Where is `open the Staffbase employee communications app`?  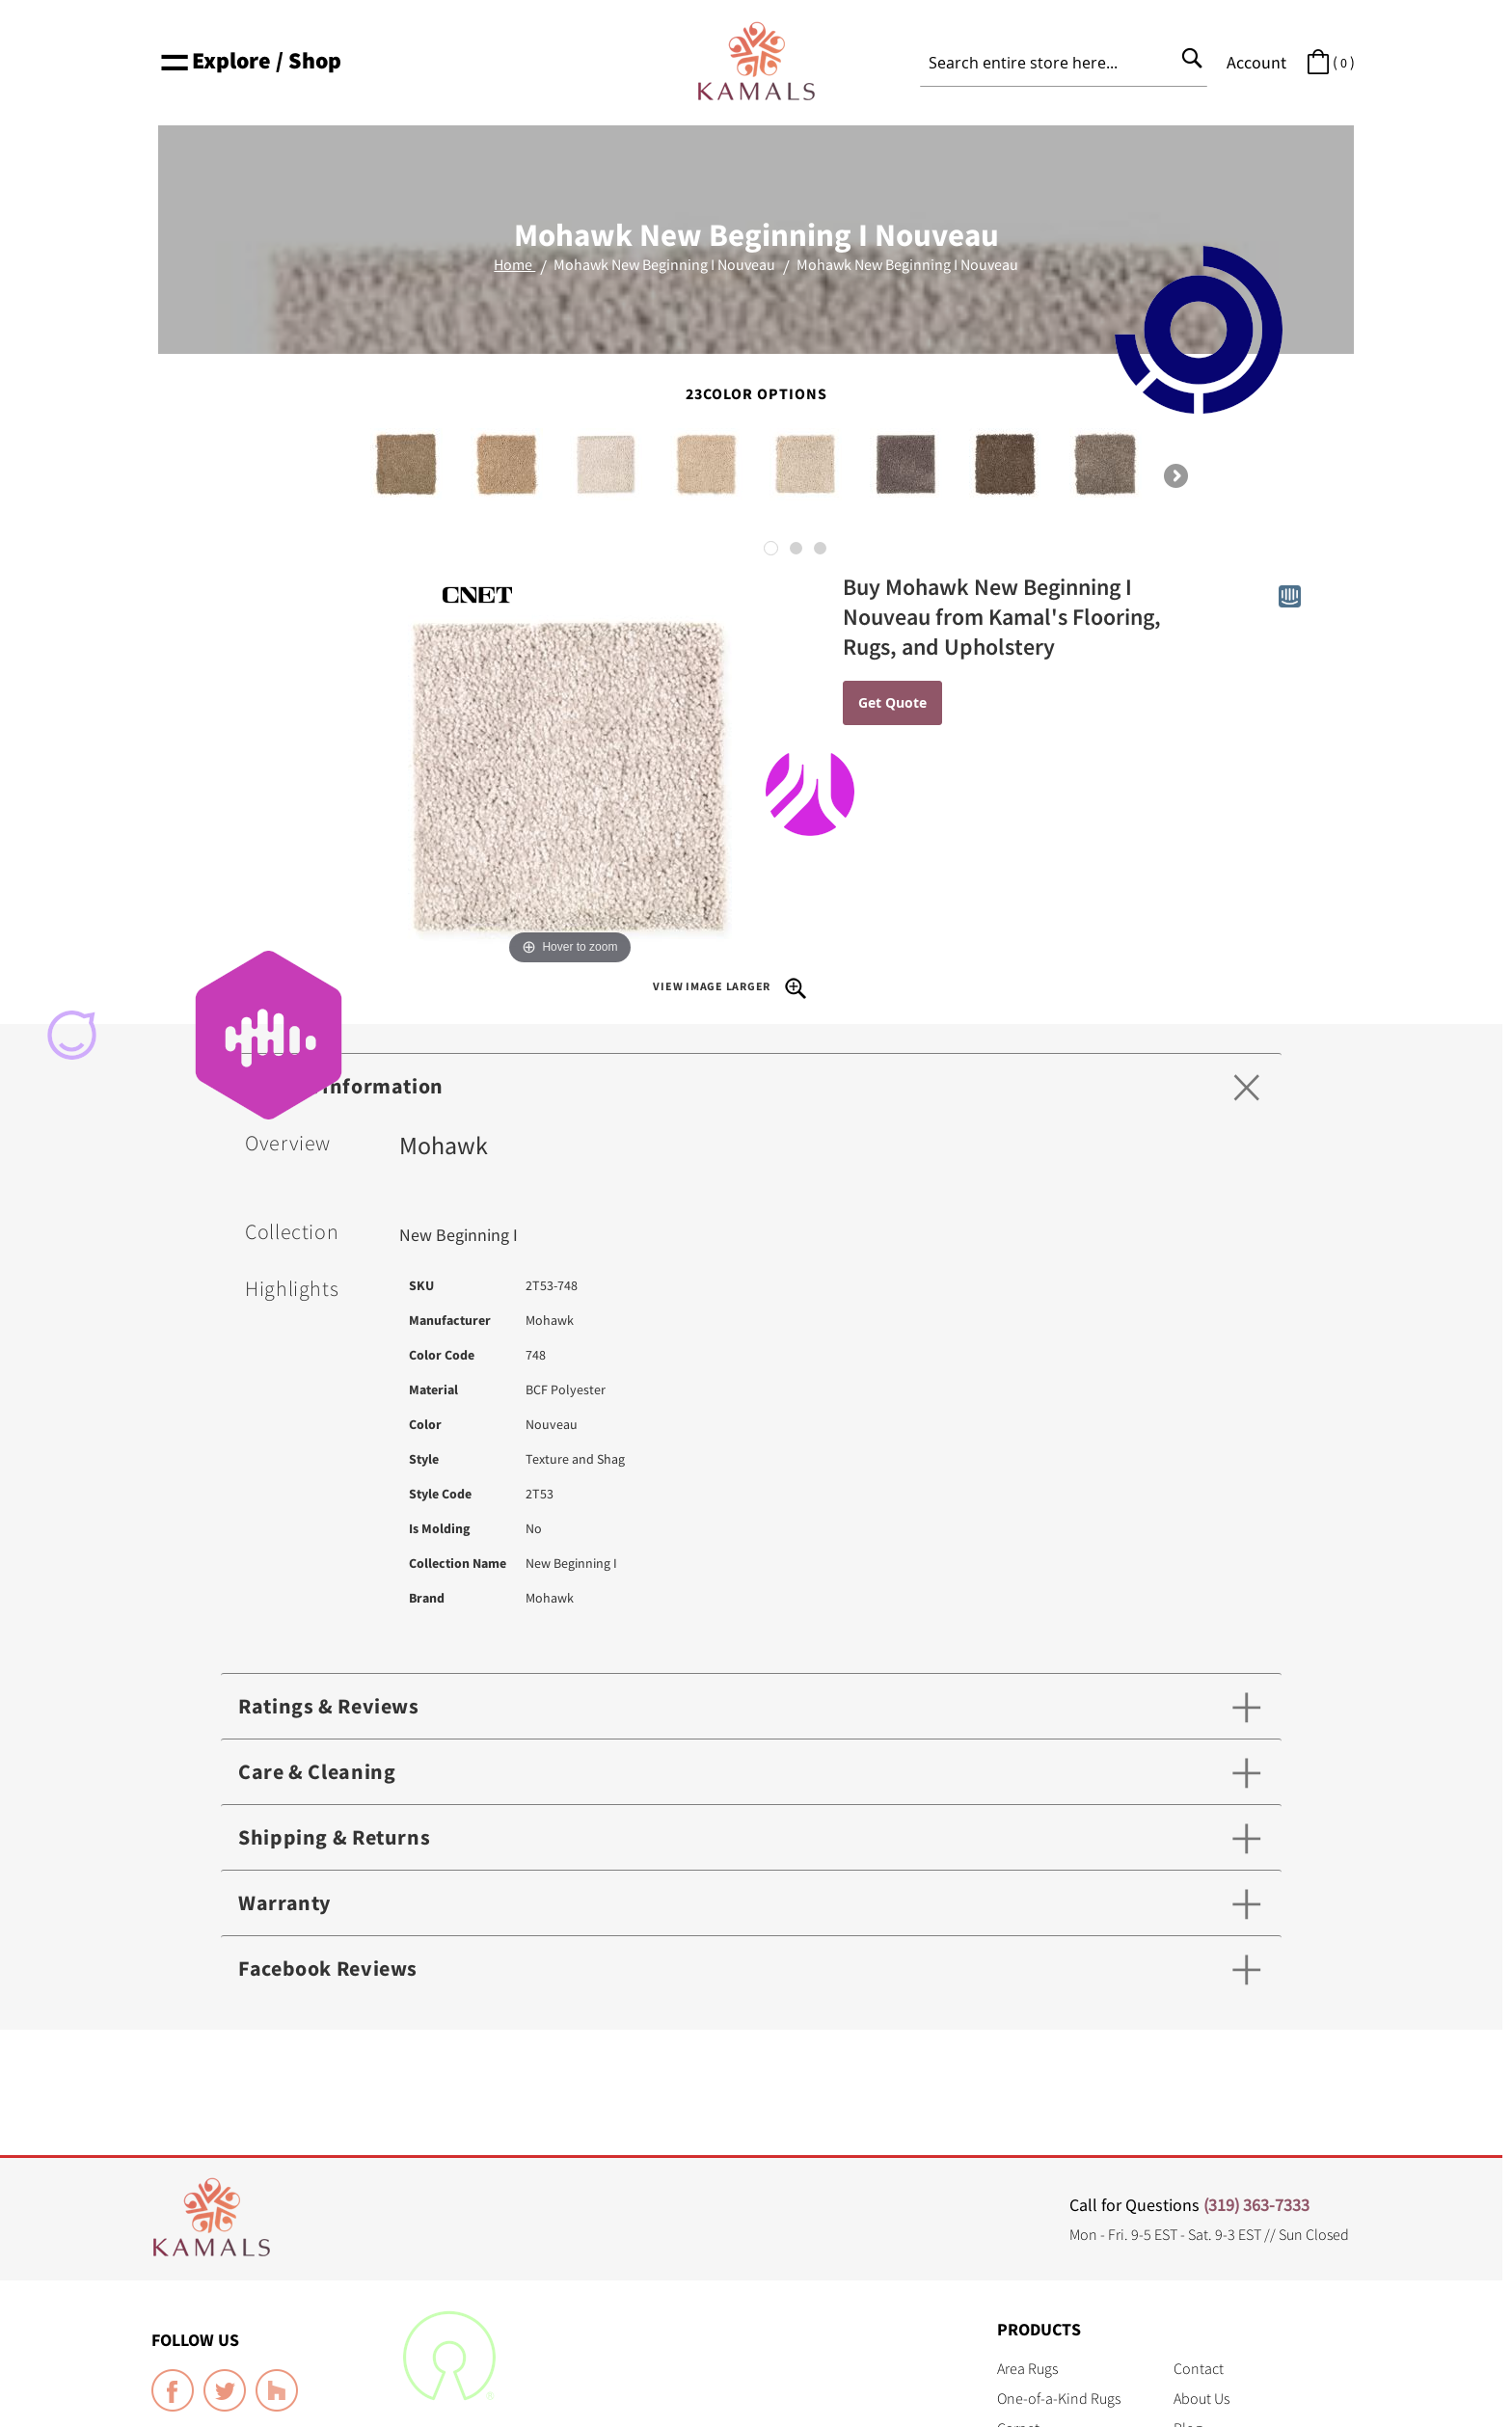
open the Staffbase employee communications app is located at coordinates (71, 1035).